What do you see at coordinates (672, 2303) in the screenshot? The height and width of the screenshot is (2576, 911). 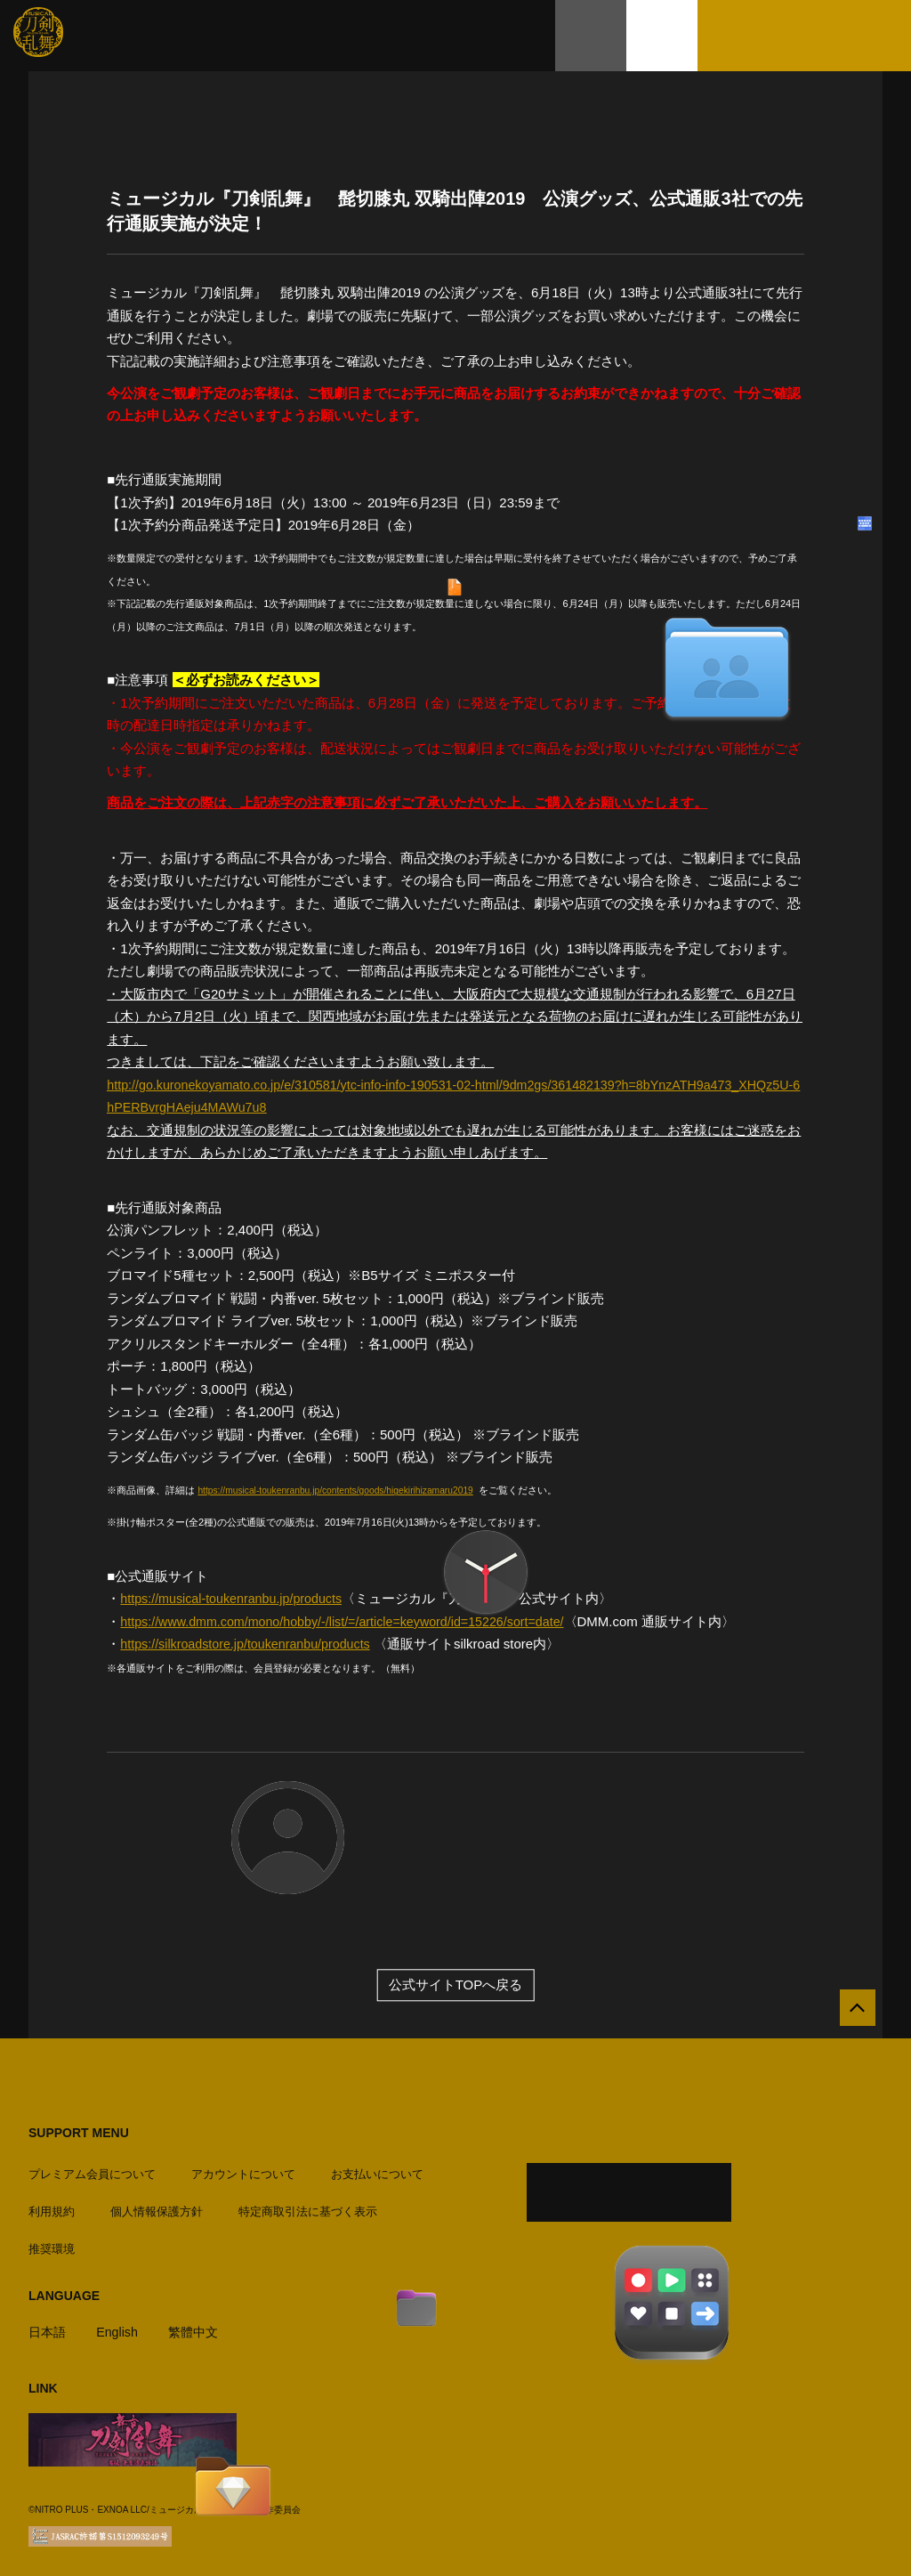 I see `open Boatswain app for Elgato Stream Deck control` at bounding box center [672, 2303].